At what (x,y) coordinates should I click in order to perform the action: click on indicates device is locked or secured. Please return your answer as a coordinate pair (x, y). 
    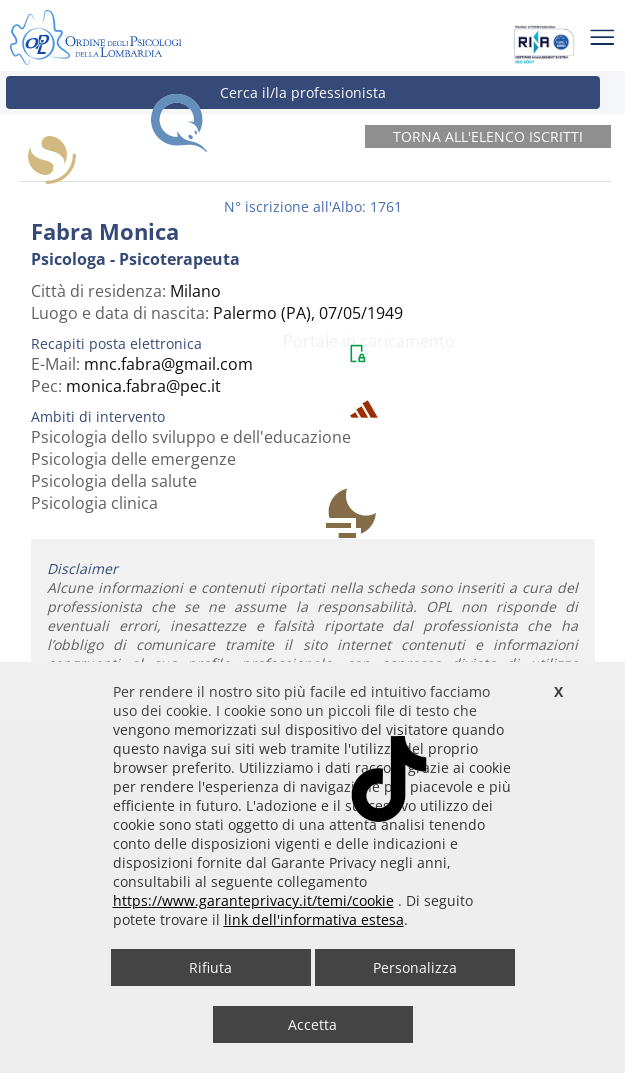
    Looking at the image, I should click on (356, 353).